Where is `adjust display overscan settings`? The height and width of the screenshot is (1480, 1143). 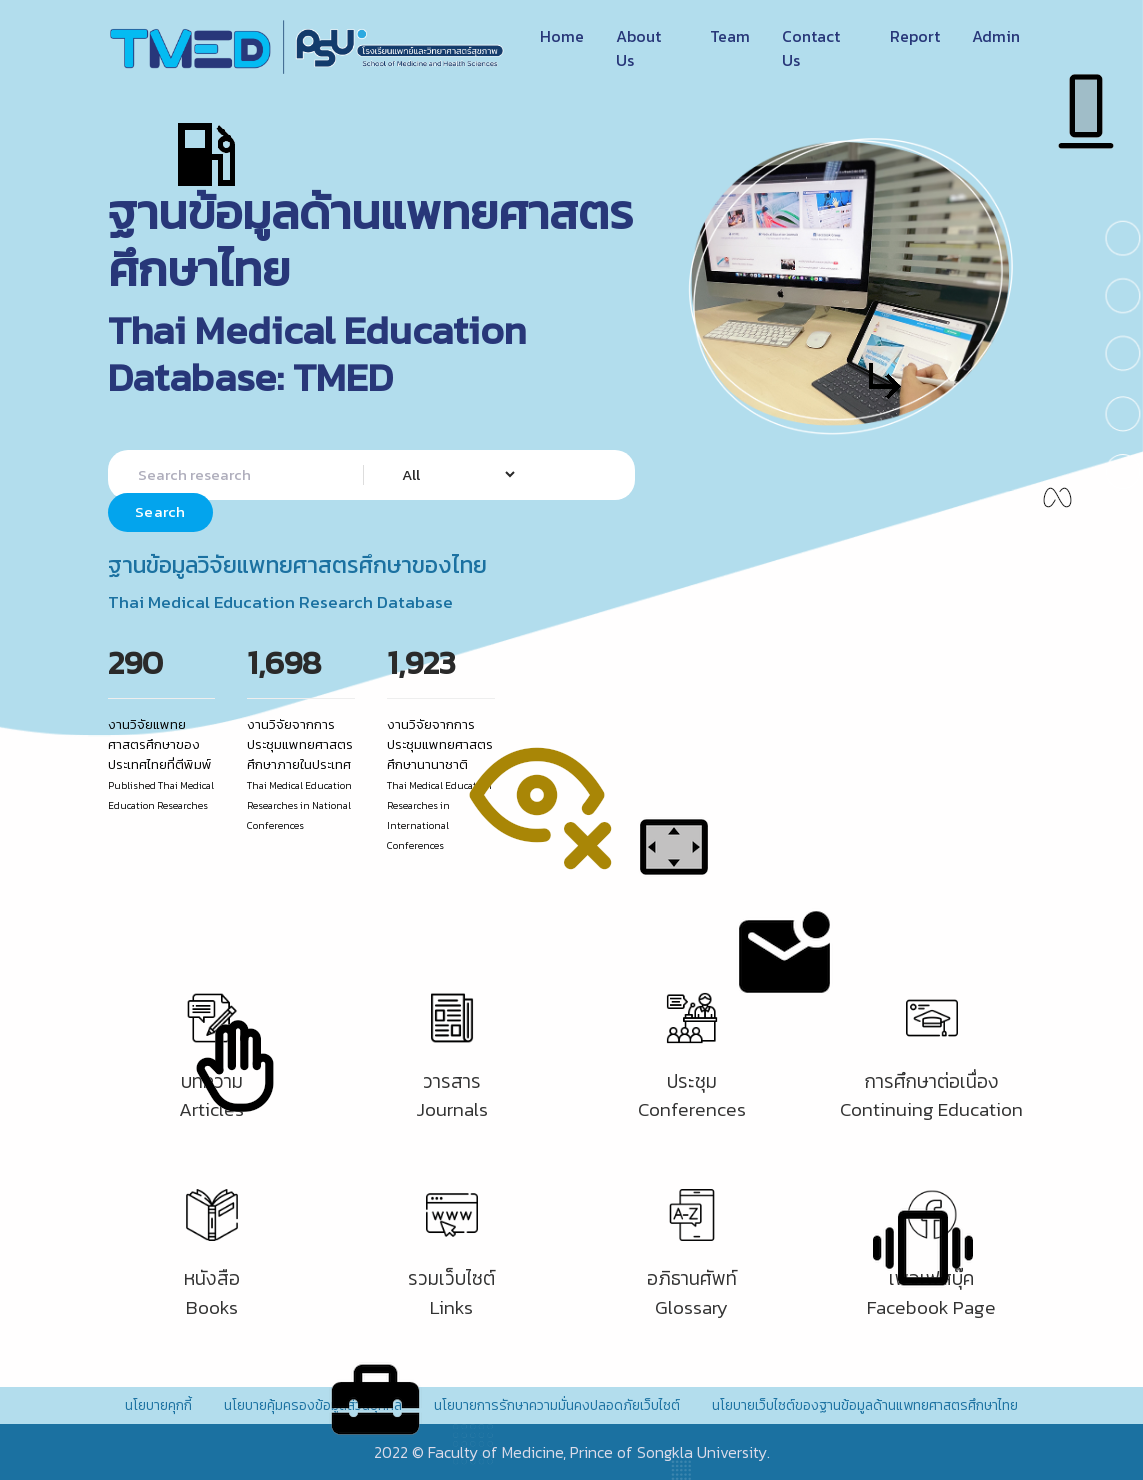
adjust display overscan settings is located at coordinates (674, 847).